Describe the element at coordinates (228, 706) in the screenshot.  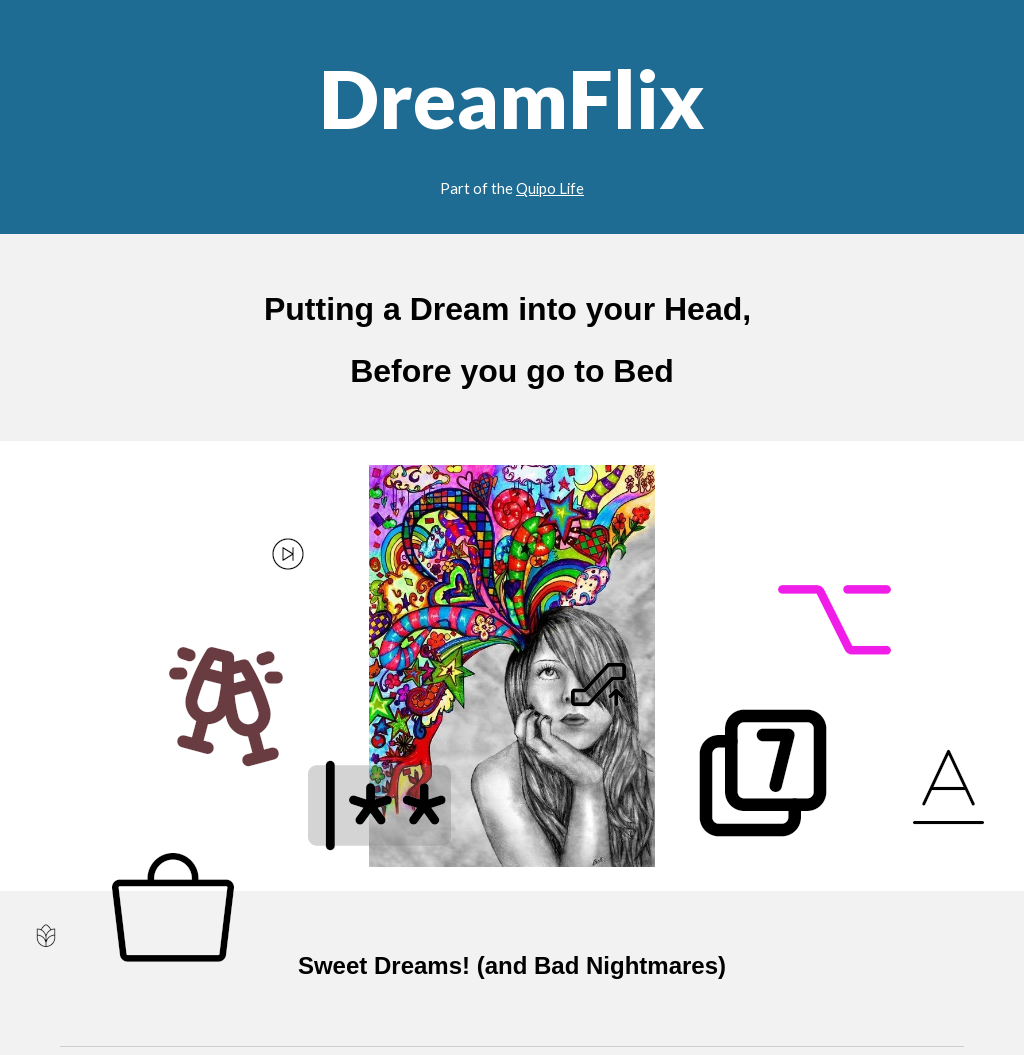
I see `celebrate a milestone or achievement` at that location.